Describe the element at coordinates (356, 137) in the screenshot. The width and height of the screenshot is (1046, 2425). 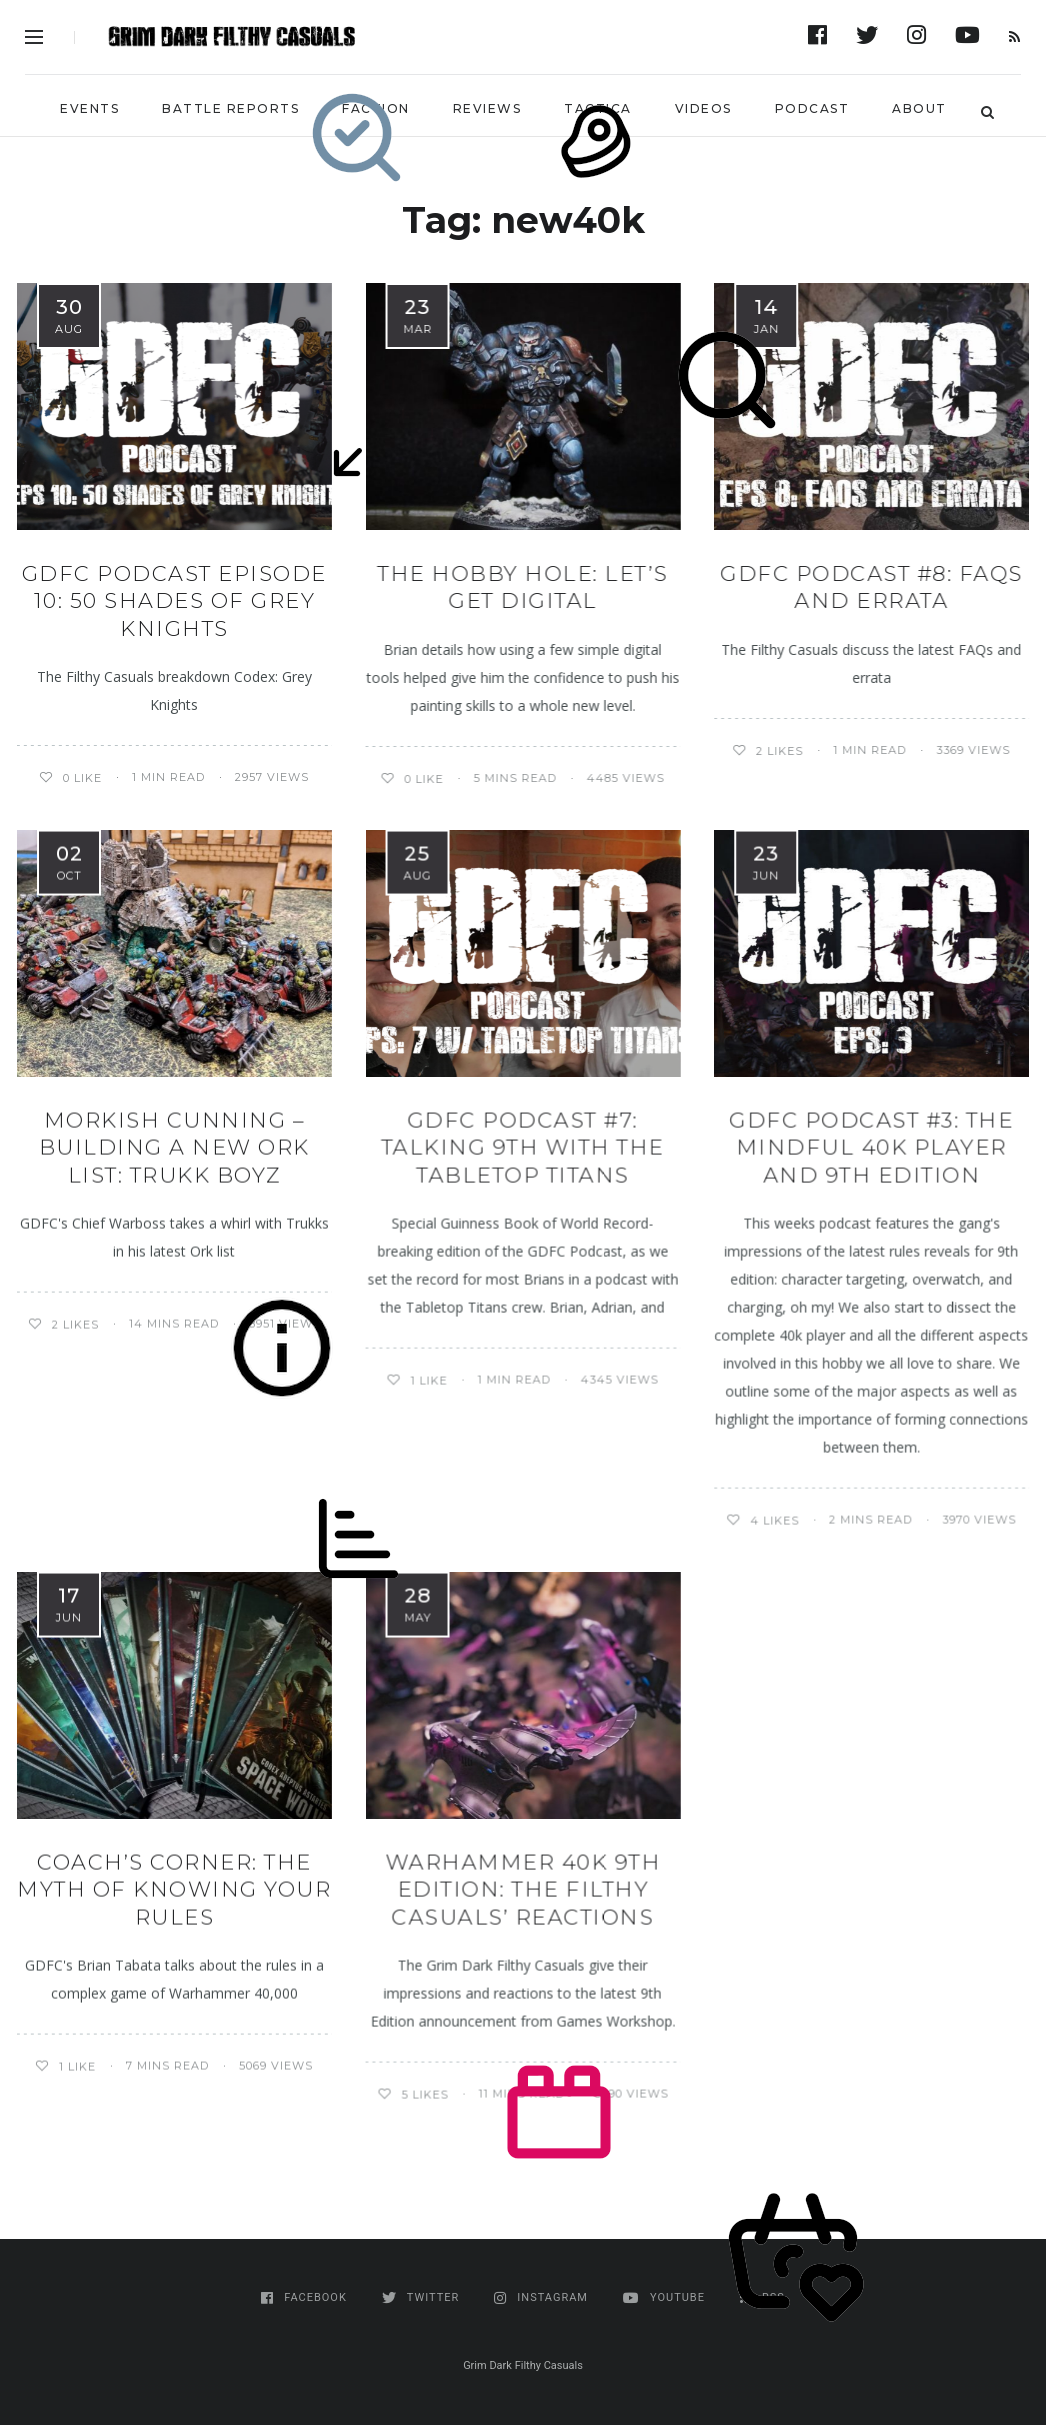
I see `search completed successfully` at that location.